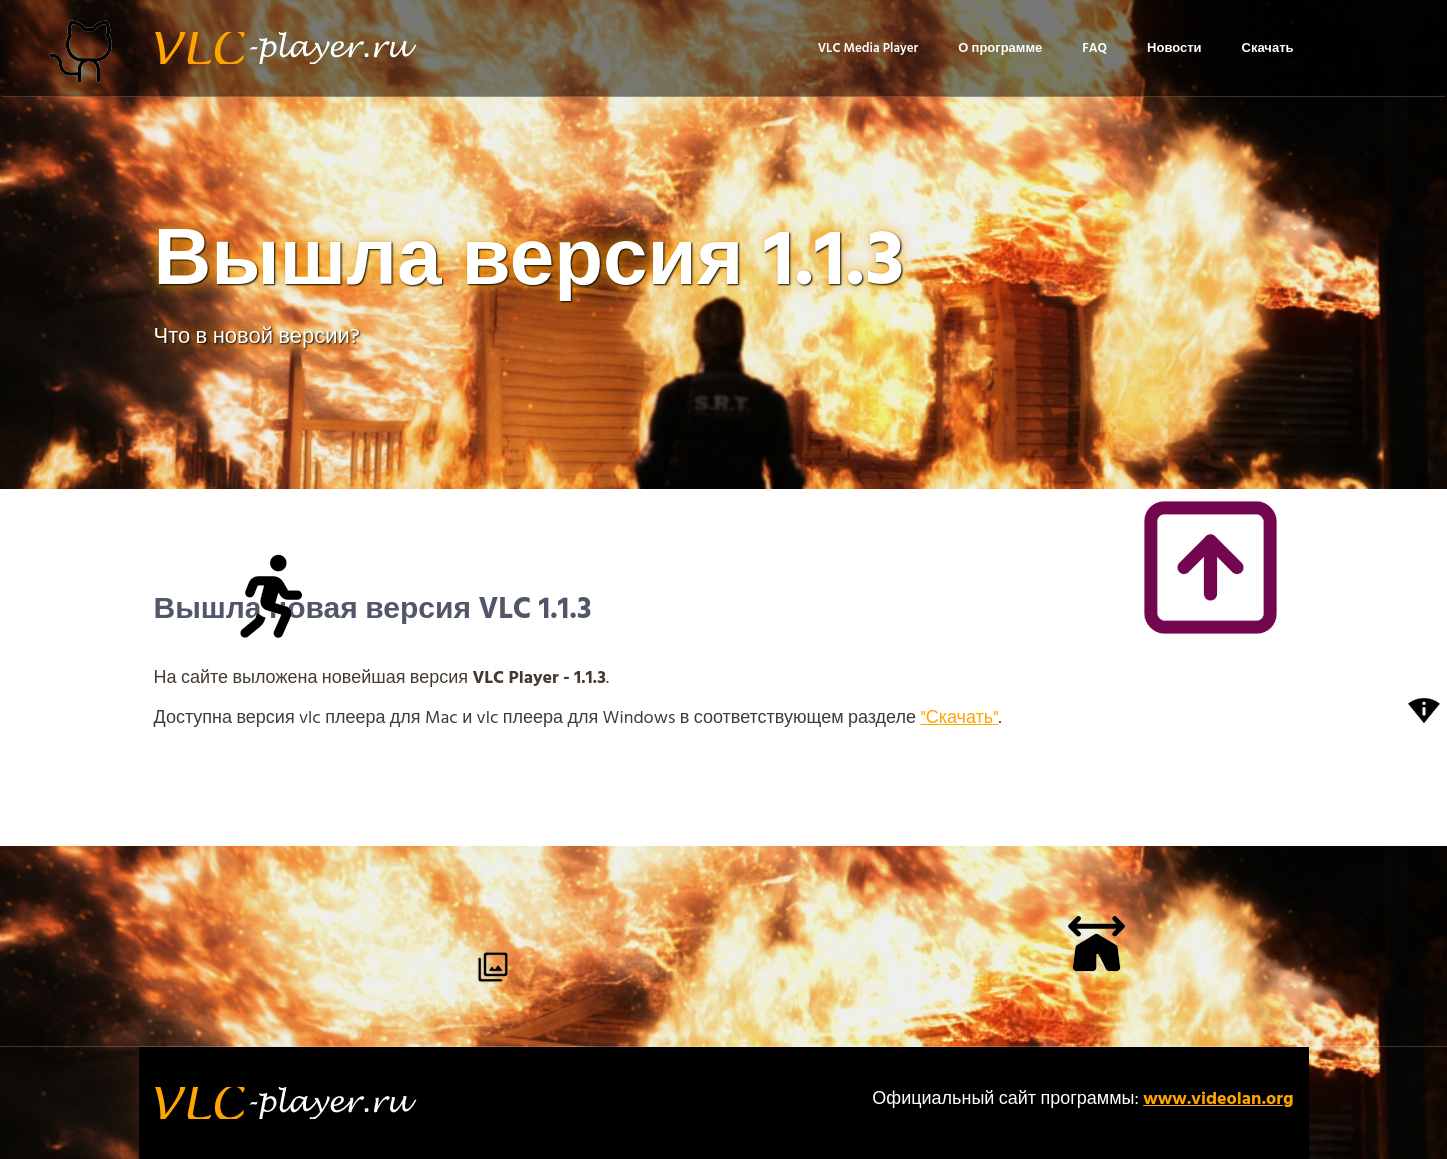 Image resolution: width=1447 pixels, height=1159 pixels. Describe the element at coordinates (86, 50) in the screenshot. I see `visit github repository` at that location.